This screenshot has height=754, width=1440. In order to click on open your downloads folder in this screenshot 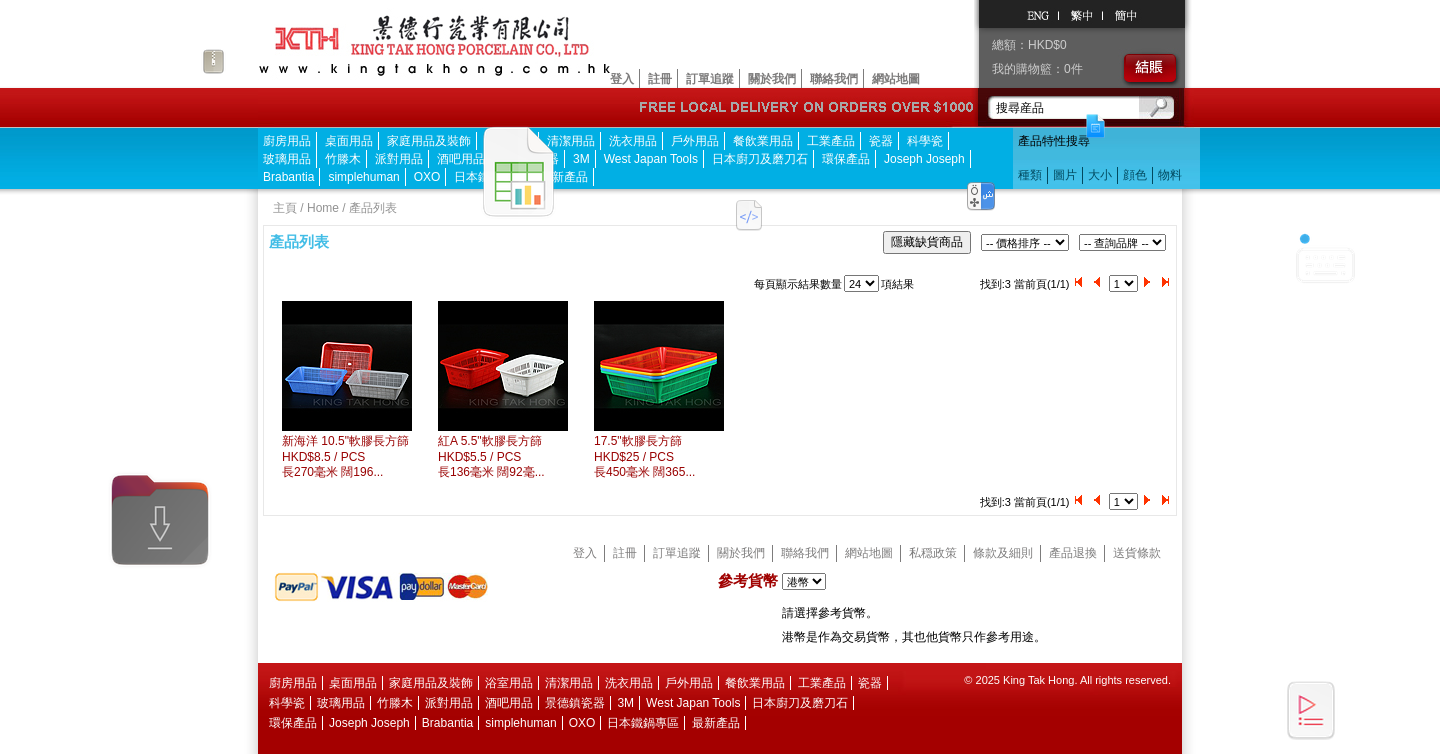, I will do `click(160, 520)`.